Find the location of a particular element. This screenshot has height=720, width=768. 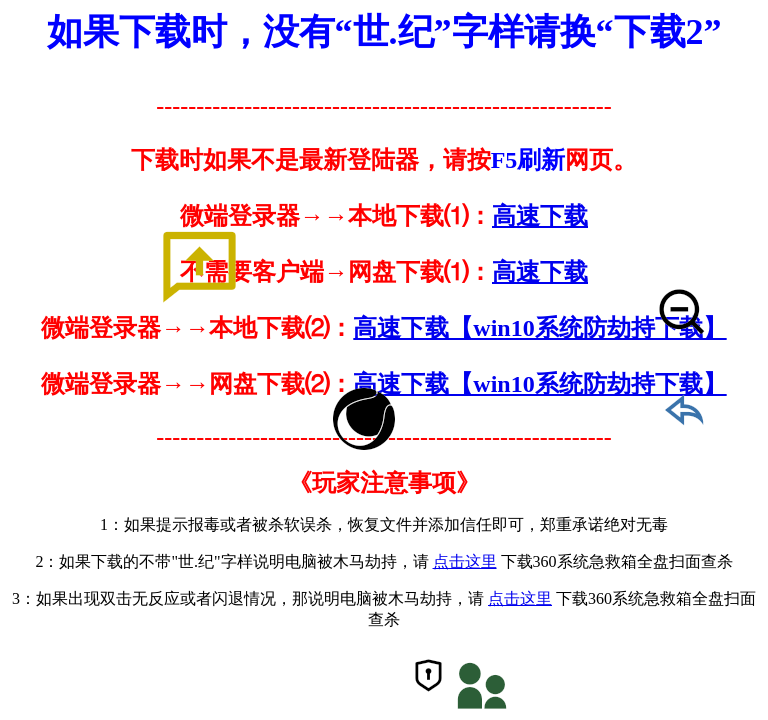

reply to a message or email is located at coordinates (686, 410).